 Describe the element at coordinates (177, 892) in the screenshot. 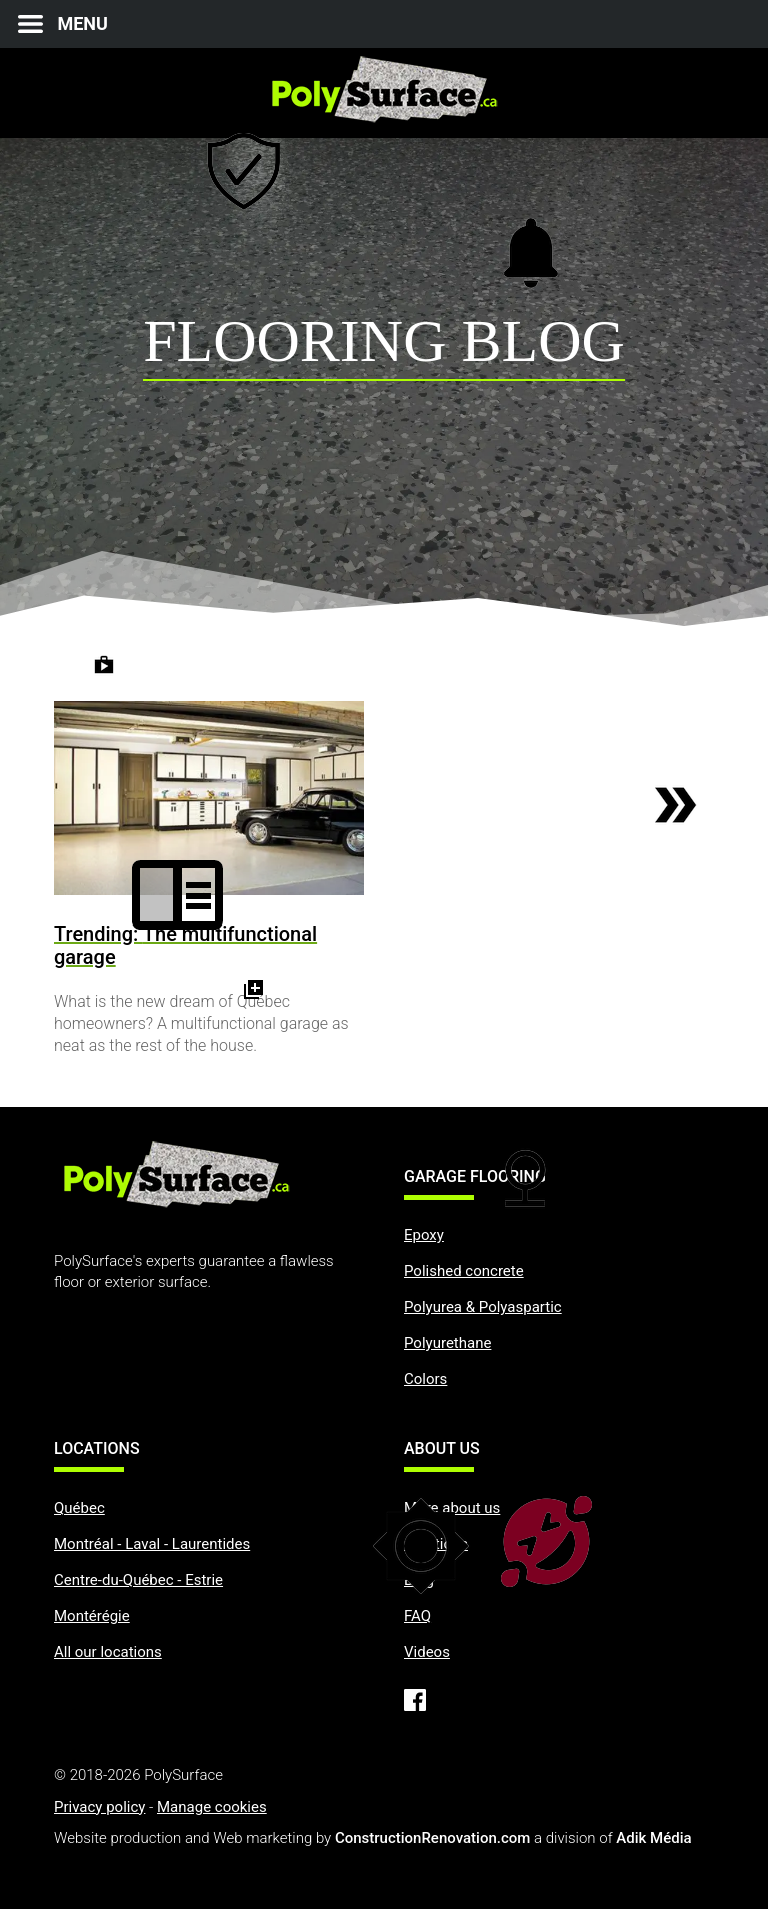

I see `switch to reader mode for distraction-free reading` at that location.